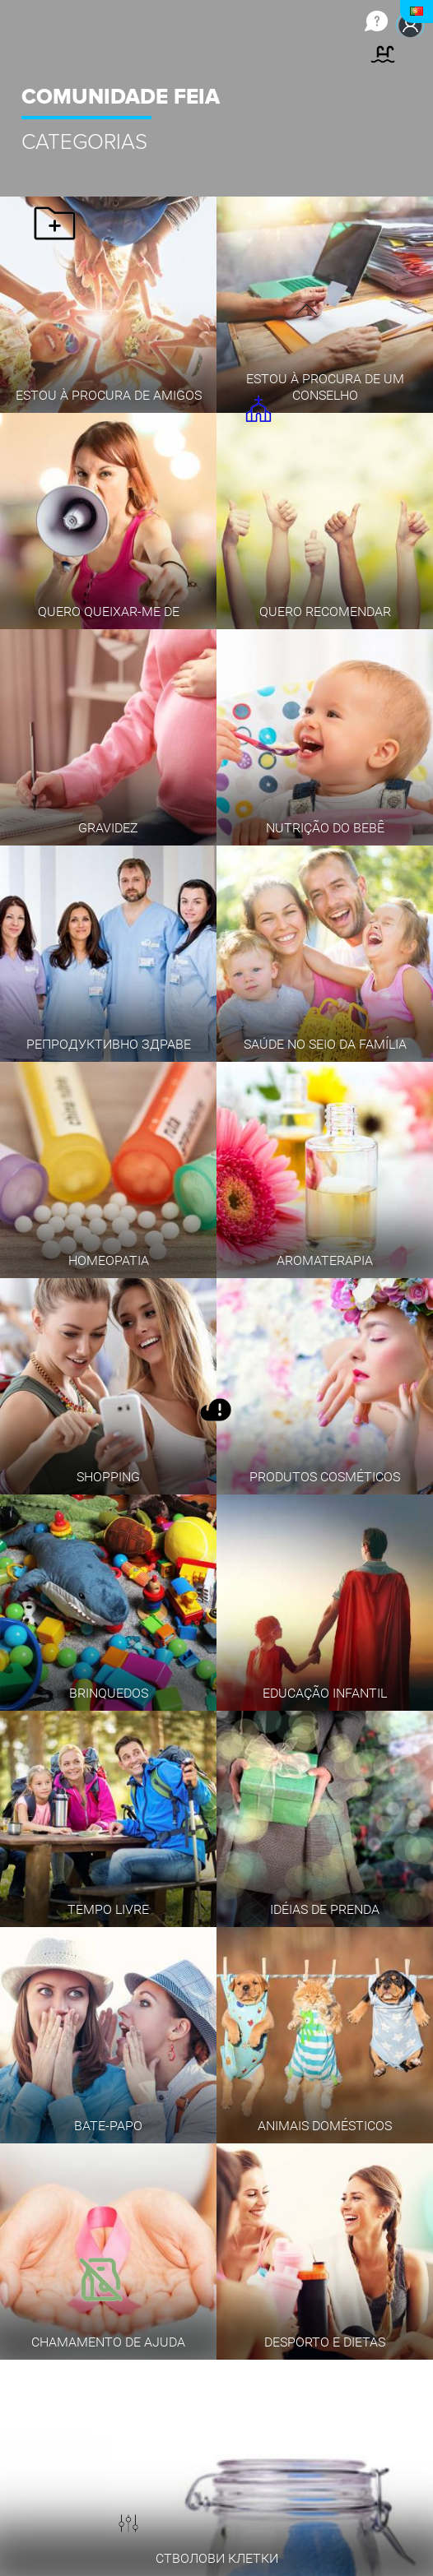  Describe the element at coordinates (54, 222) in the screenshot. I see `create a new folder` at that location.